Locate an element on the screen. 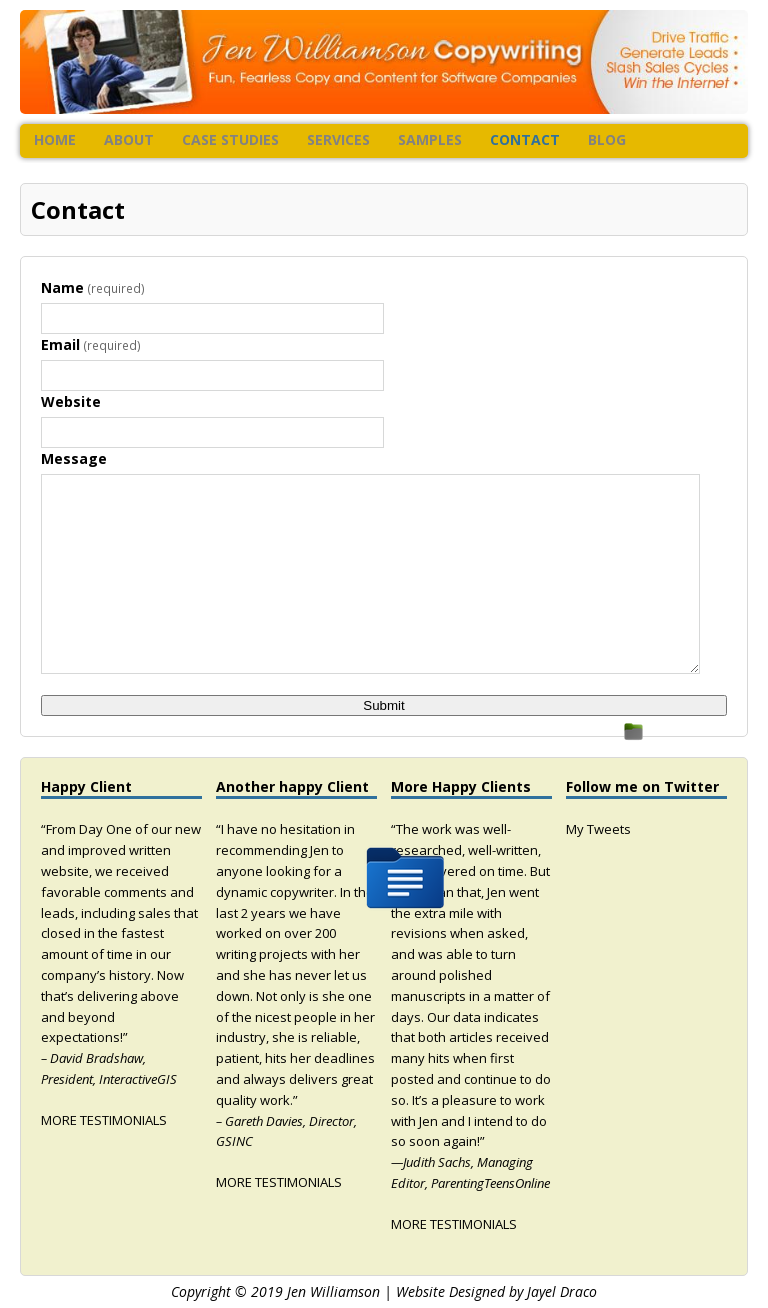 The width and height of the screenshot is (768, 1308). open google docs folder is located at coordinates (405, 880).